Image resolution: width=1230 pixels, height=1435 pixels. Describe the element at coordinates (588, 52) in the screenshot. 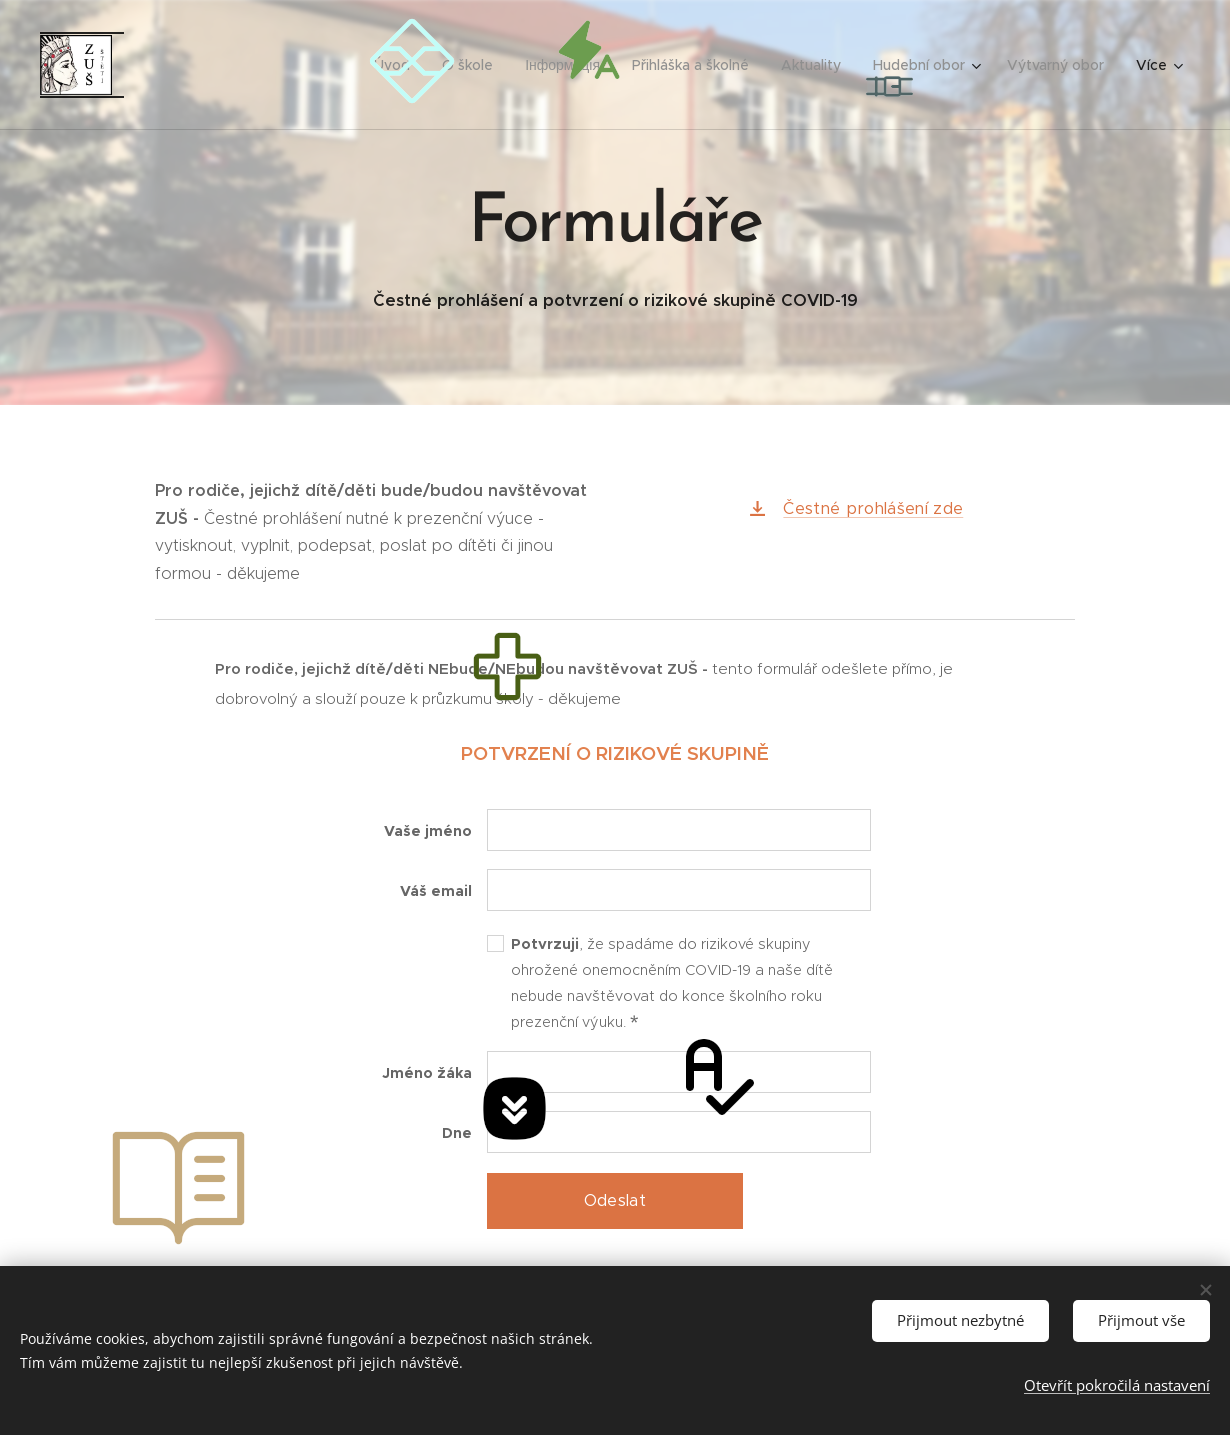

I see `enable auto-flash mode for camera` at that location.